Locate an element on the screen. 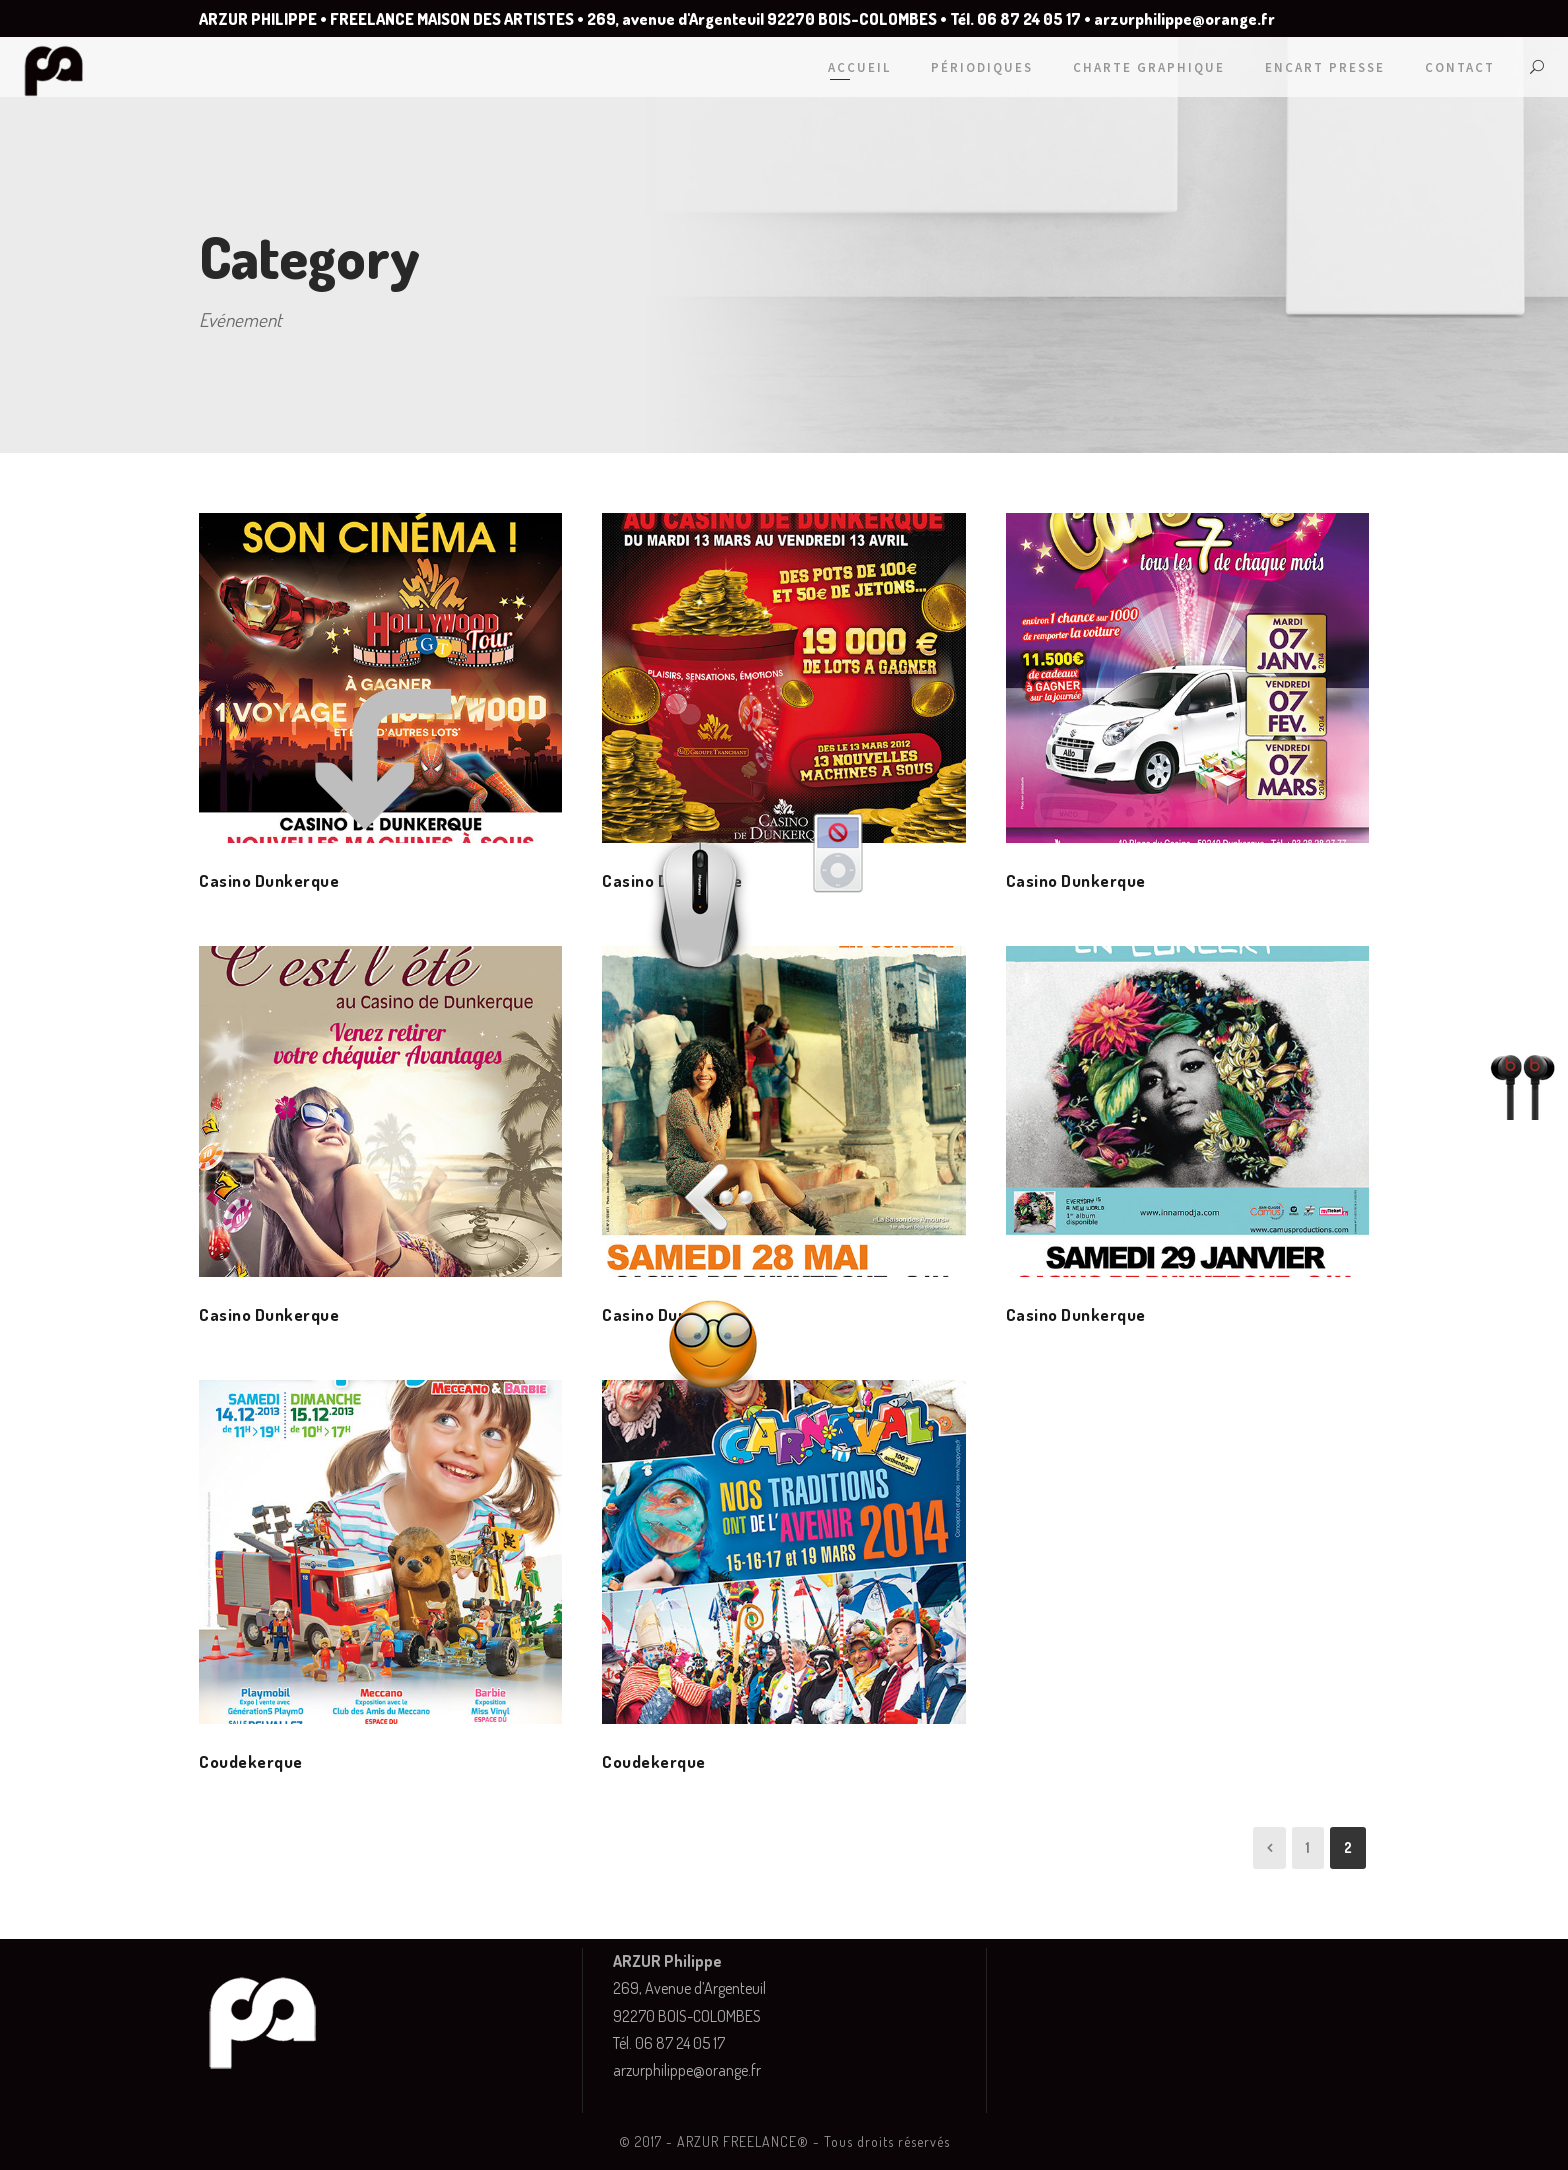  rotate object counterclockwise is located at coordinates (389, 750).